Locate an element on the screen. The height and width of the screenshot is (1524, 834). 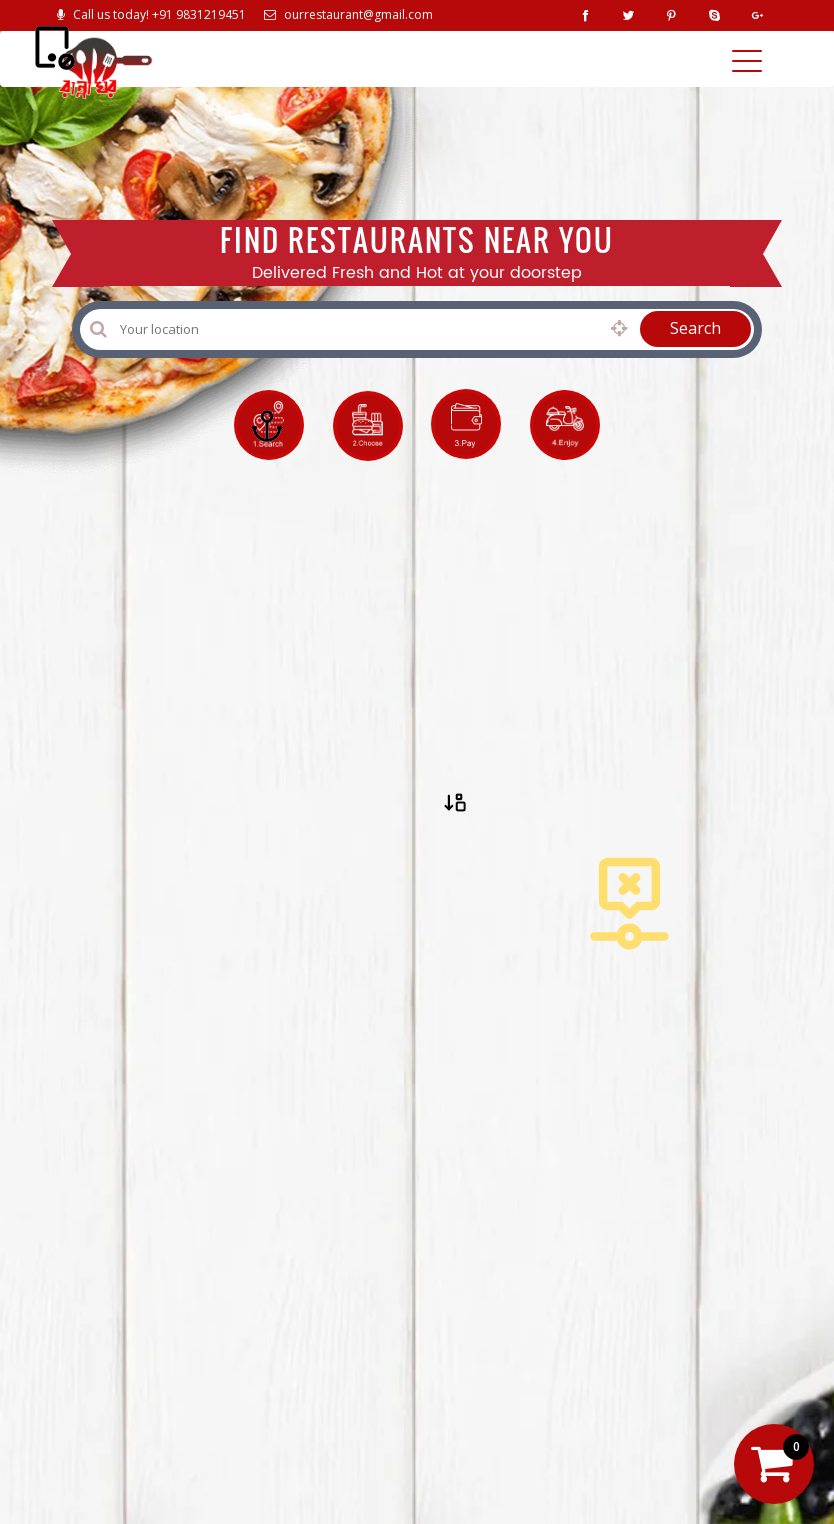
anchor element to a fixed position is located at coordinates (267, 426).